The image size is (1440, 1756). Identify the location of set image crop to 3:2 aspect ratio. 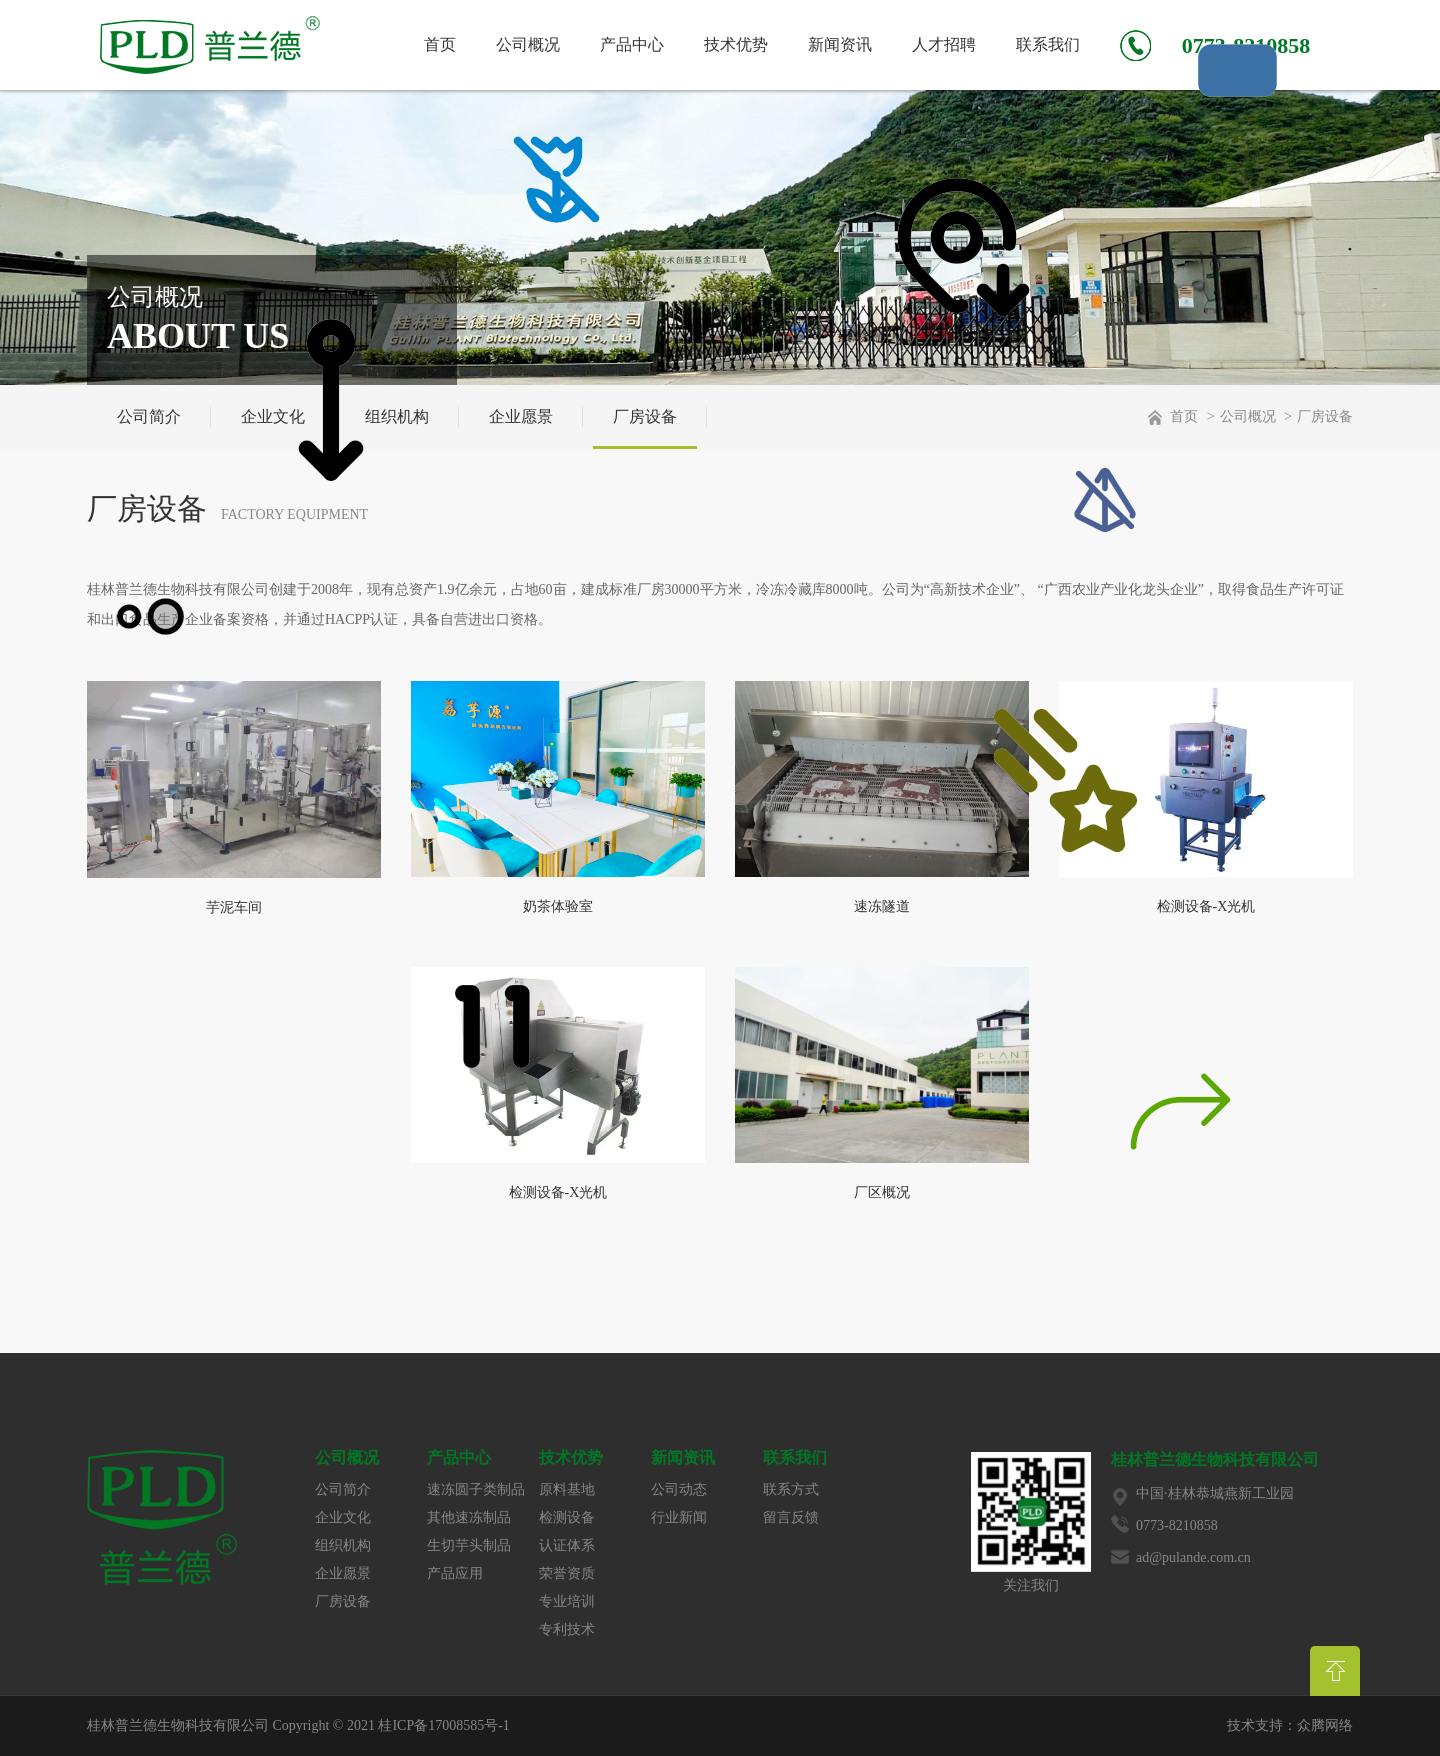
(1237, 70).